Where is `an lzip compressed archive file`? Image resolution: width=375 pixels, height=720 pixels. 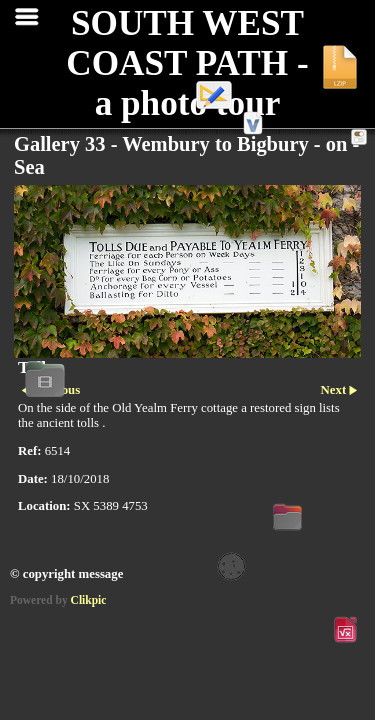 an lzip compressed archive file is located at coordinates (340, 68).